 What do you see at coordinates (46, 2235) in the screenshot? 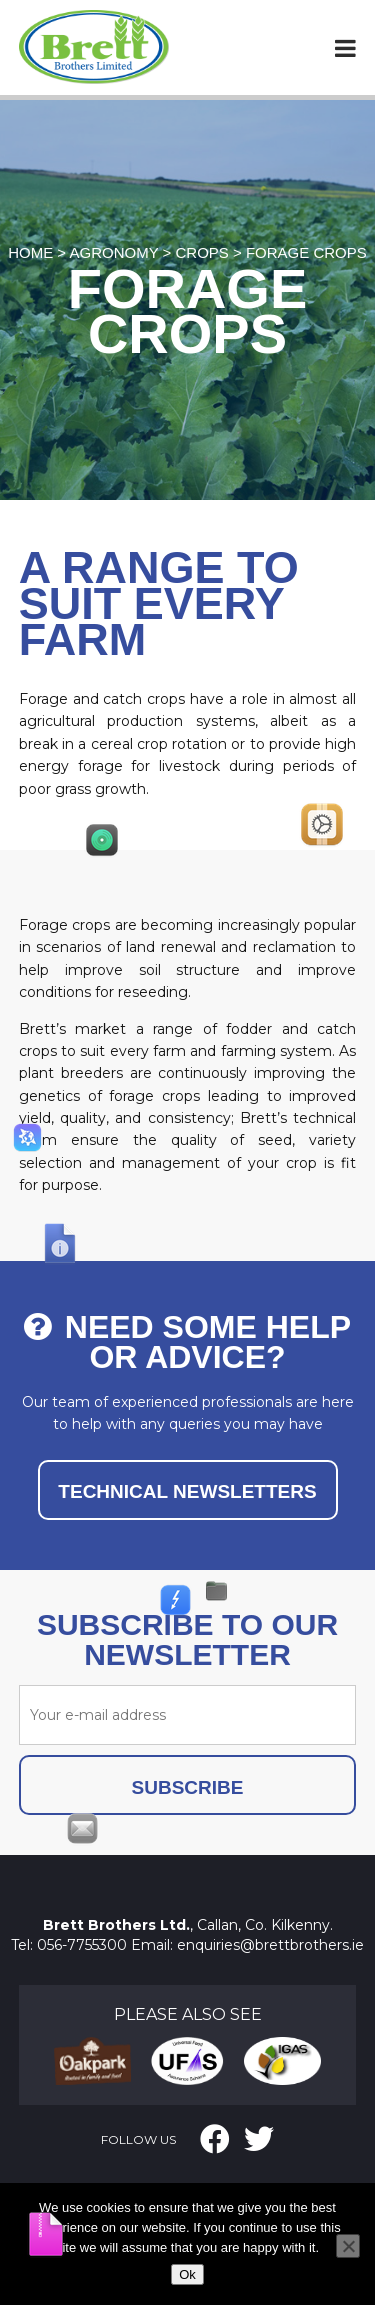
I see `open a compressed RAR archive file` at bounding box center [46, 2235].